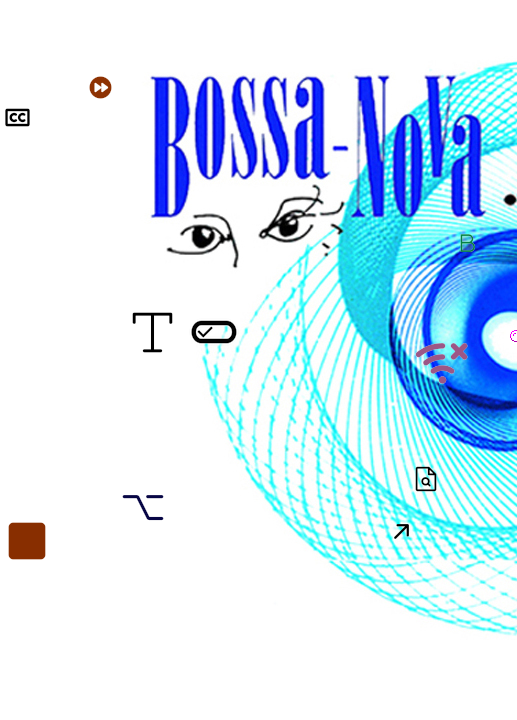 The height and width of the screenshot is (720, 517). What do you see at coordinates (143, 506) in the screenshot?
I see `access keyboard or input options` at bounding box center [143, 506].